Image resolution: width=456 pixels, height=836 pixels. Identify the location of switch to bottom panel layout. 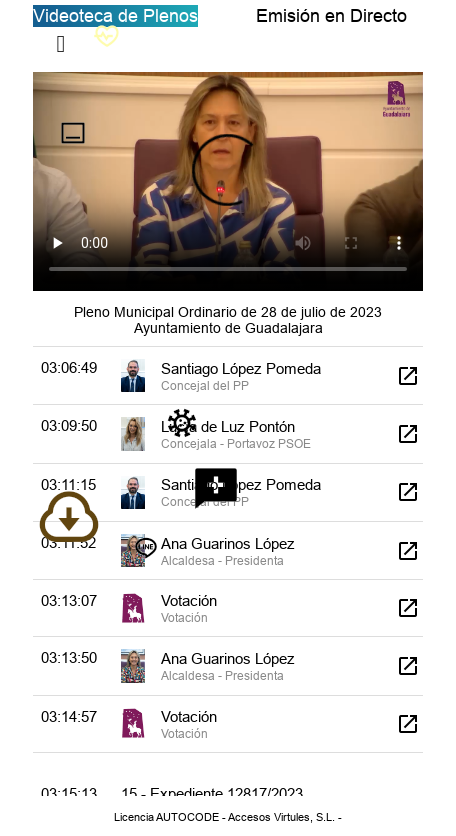
(73, 133).